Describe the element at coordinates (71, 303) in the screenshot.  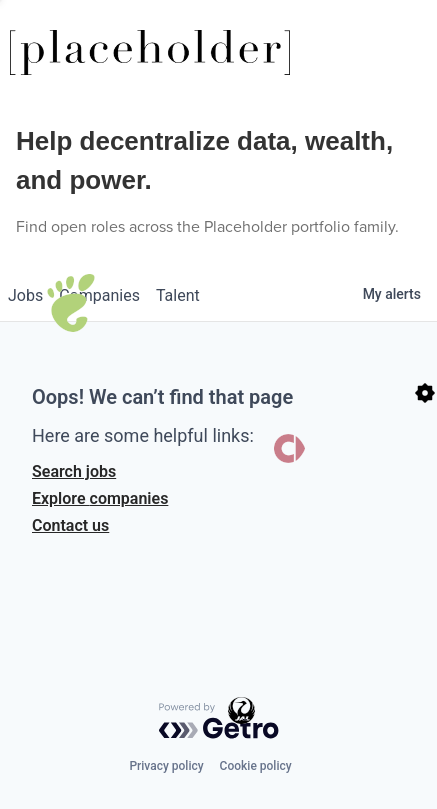
I see `GNOME desktop environment logo` at that location.